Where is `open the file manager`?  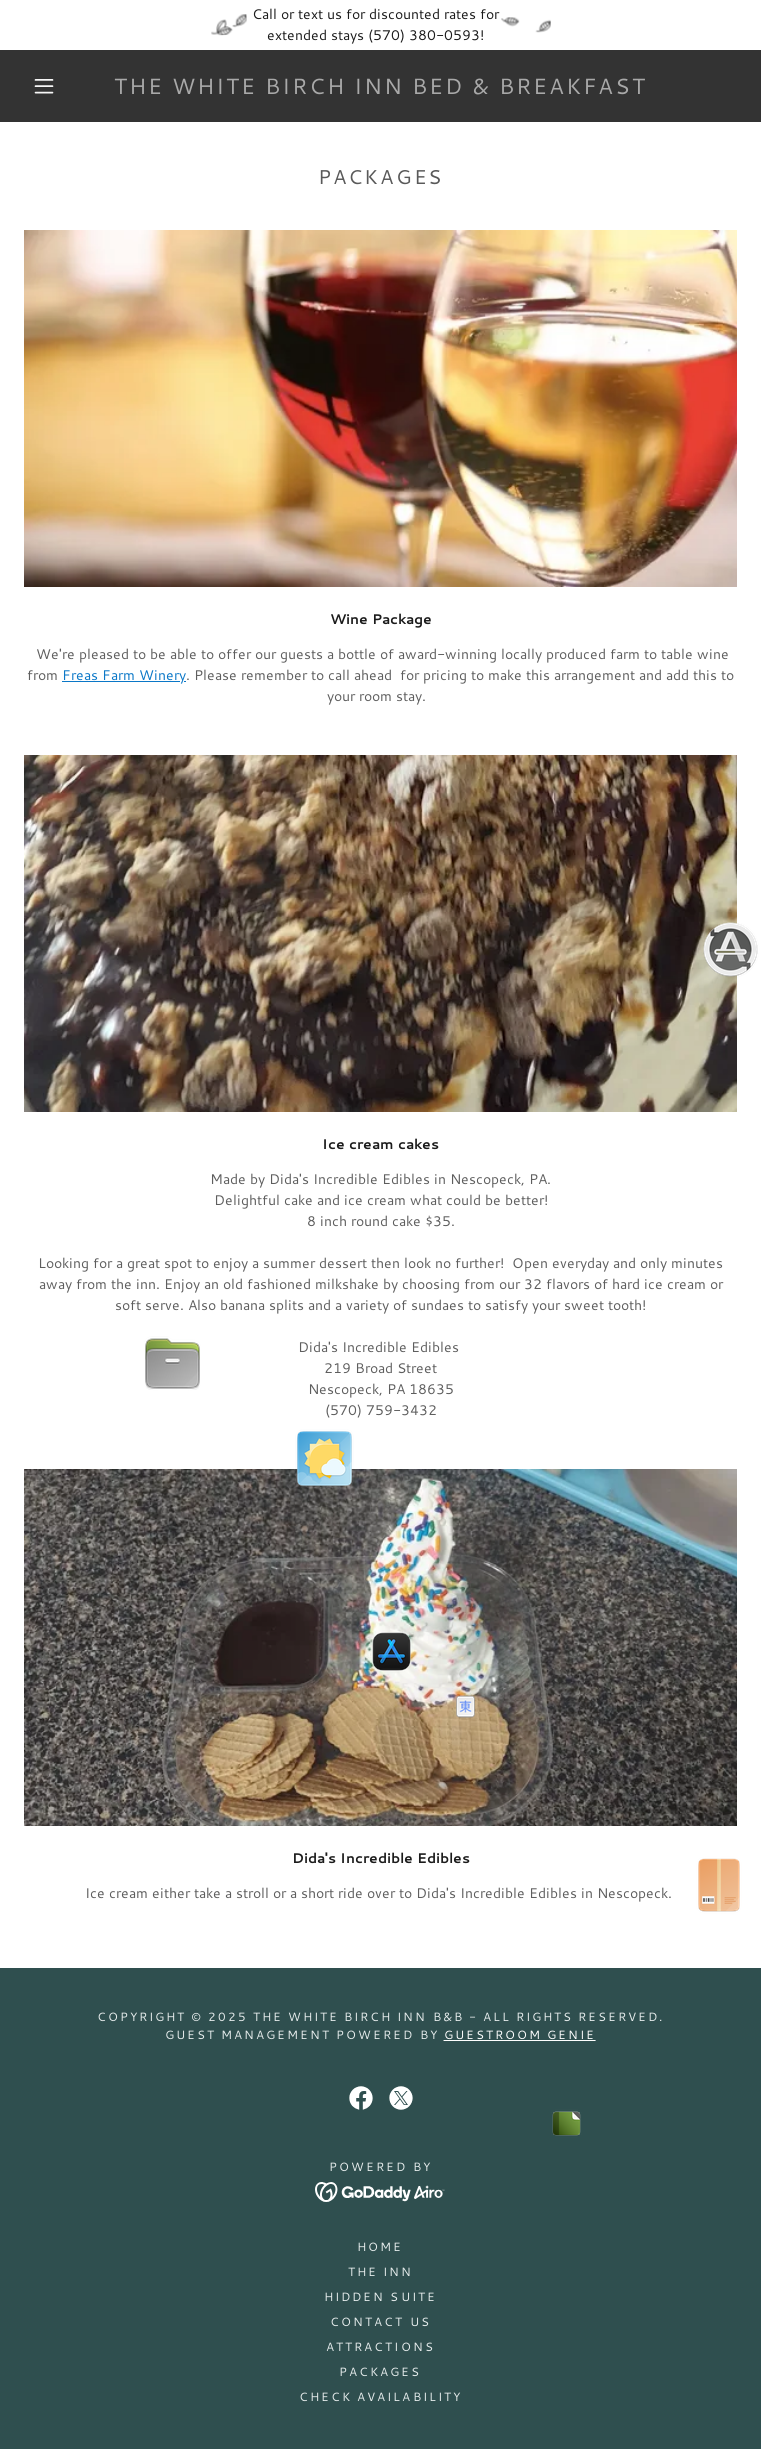
open the file manager is located at coordinates (172, 1363).